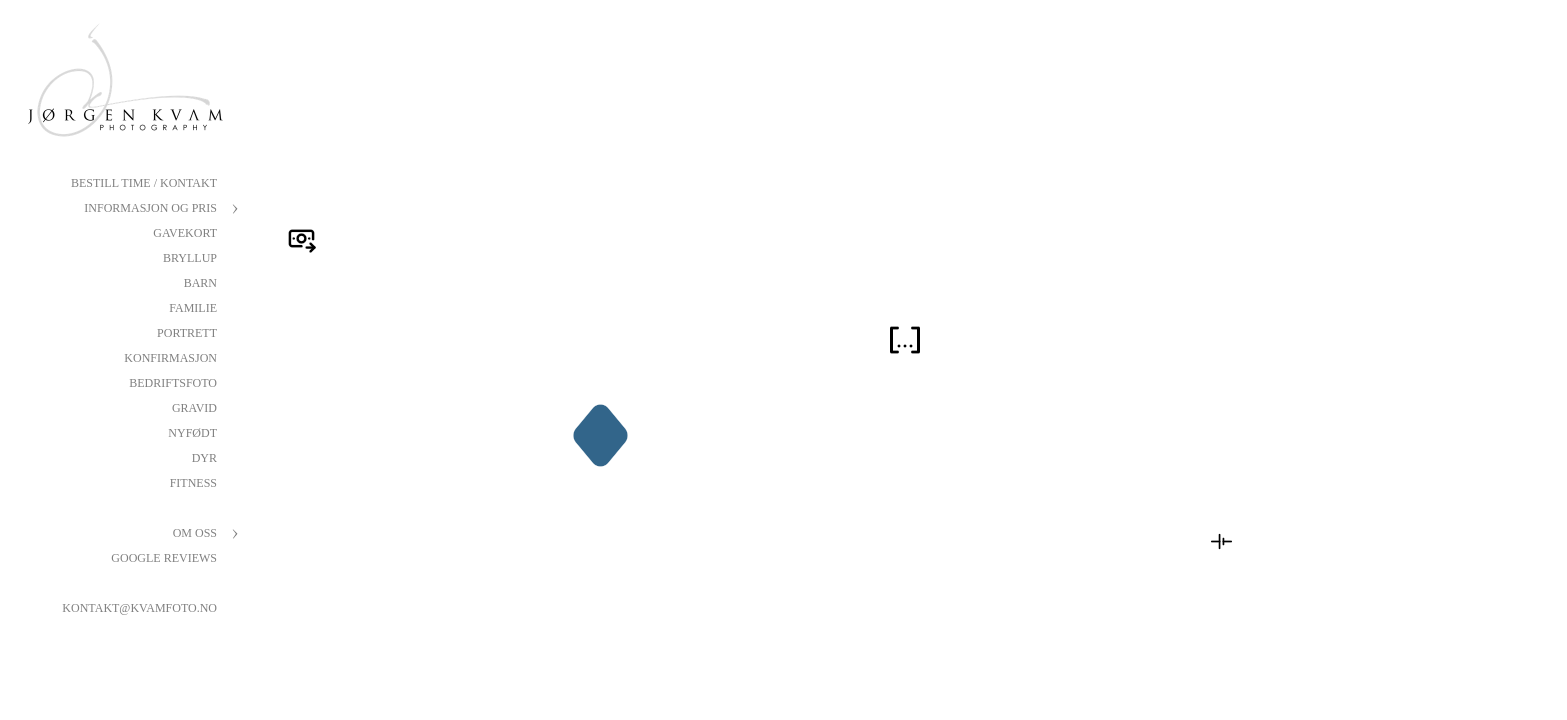 The width and height of the screenshot is (1567, 720). Describe the element at coordinates (301, 238) in the screenshot. I see `transfer money or send funds` at that location.